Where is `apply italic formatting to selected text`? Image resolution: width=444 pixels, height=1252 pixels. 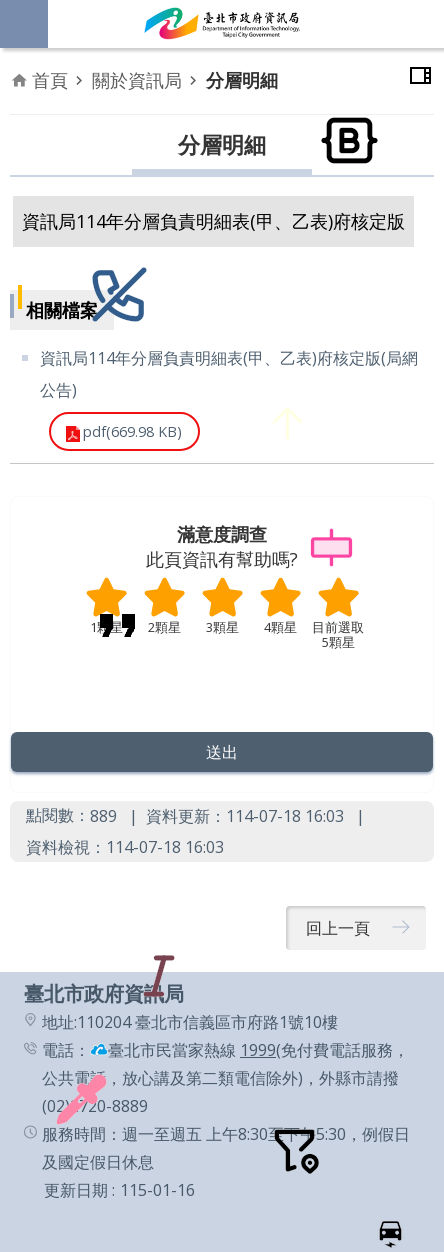
apply italic formatting to selected text is located at coordinates (159, 976).